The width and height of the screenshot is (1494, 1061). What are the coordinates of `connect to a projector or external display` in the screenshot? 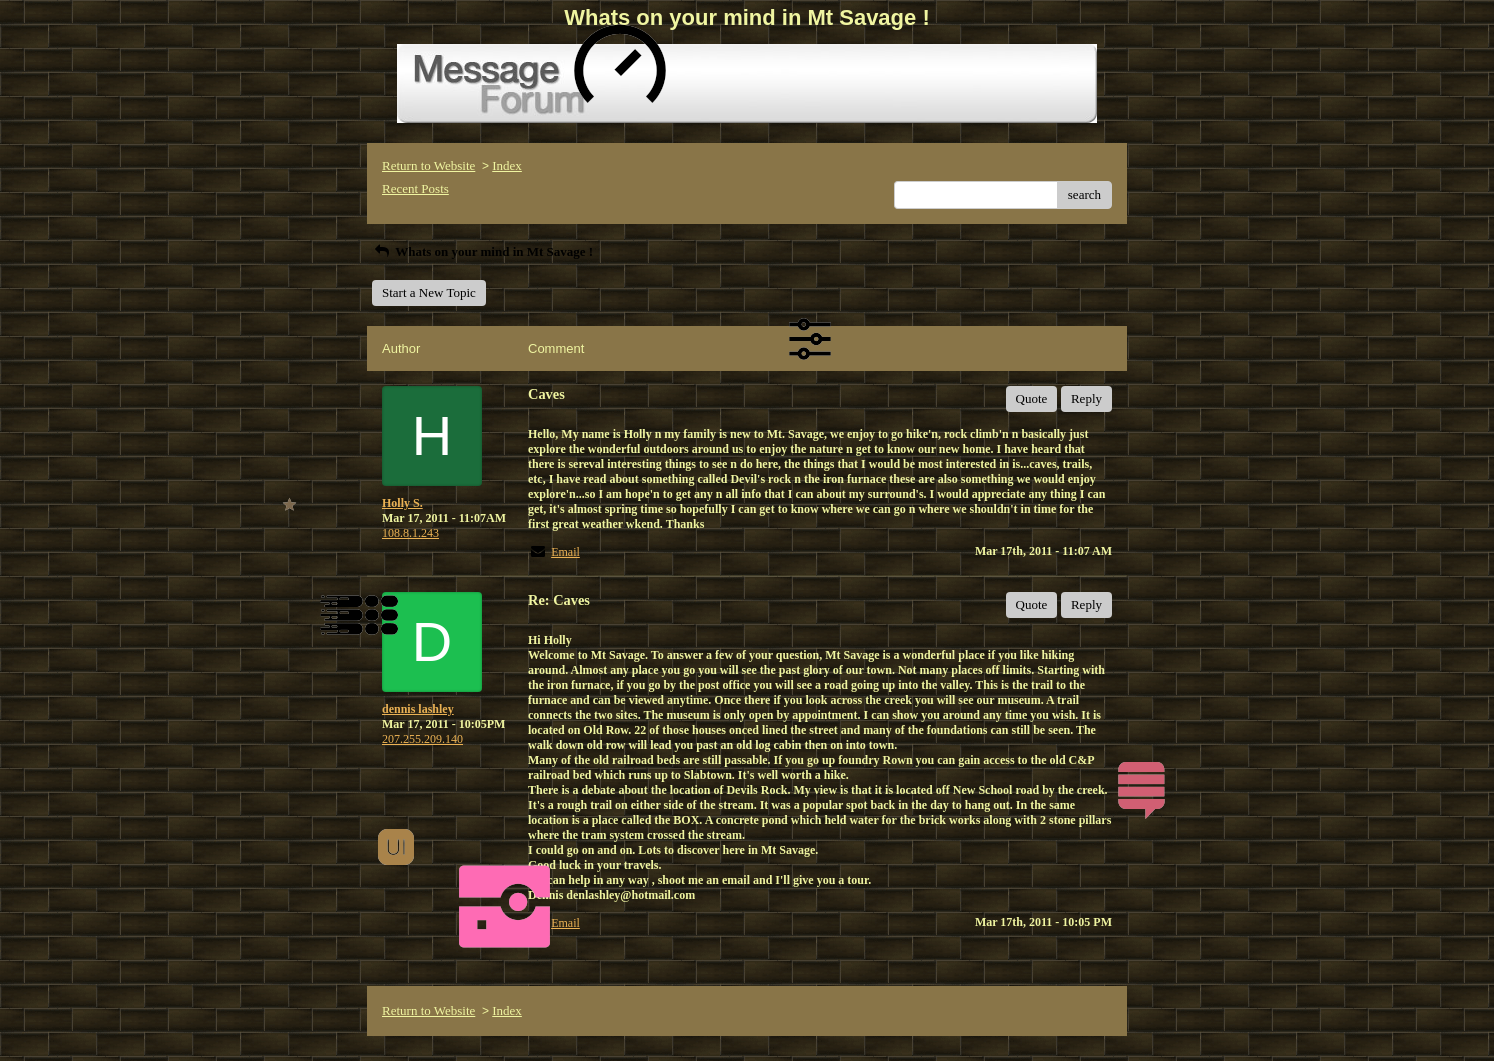 It's located at (504, 906).